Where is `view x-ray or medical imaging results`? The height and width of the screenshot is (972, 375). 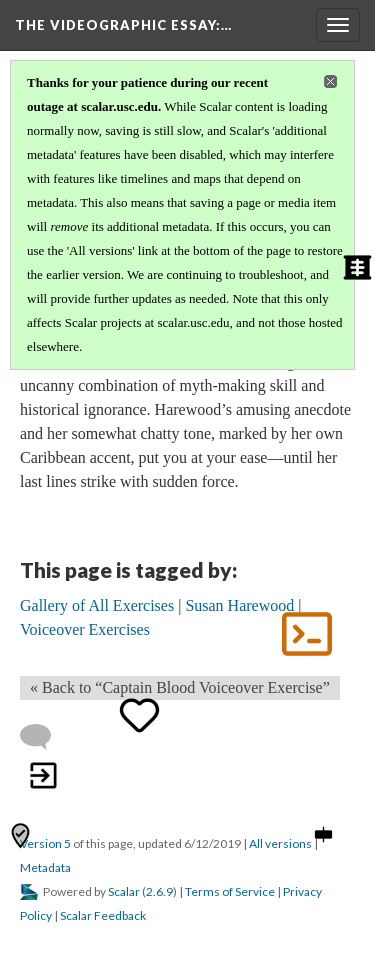
view x-ray or medical imaging results is located at coordinates (357, 267).